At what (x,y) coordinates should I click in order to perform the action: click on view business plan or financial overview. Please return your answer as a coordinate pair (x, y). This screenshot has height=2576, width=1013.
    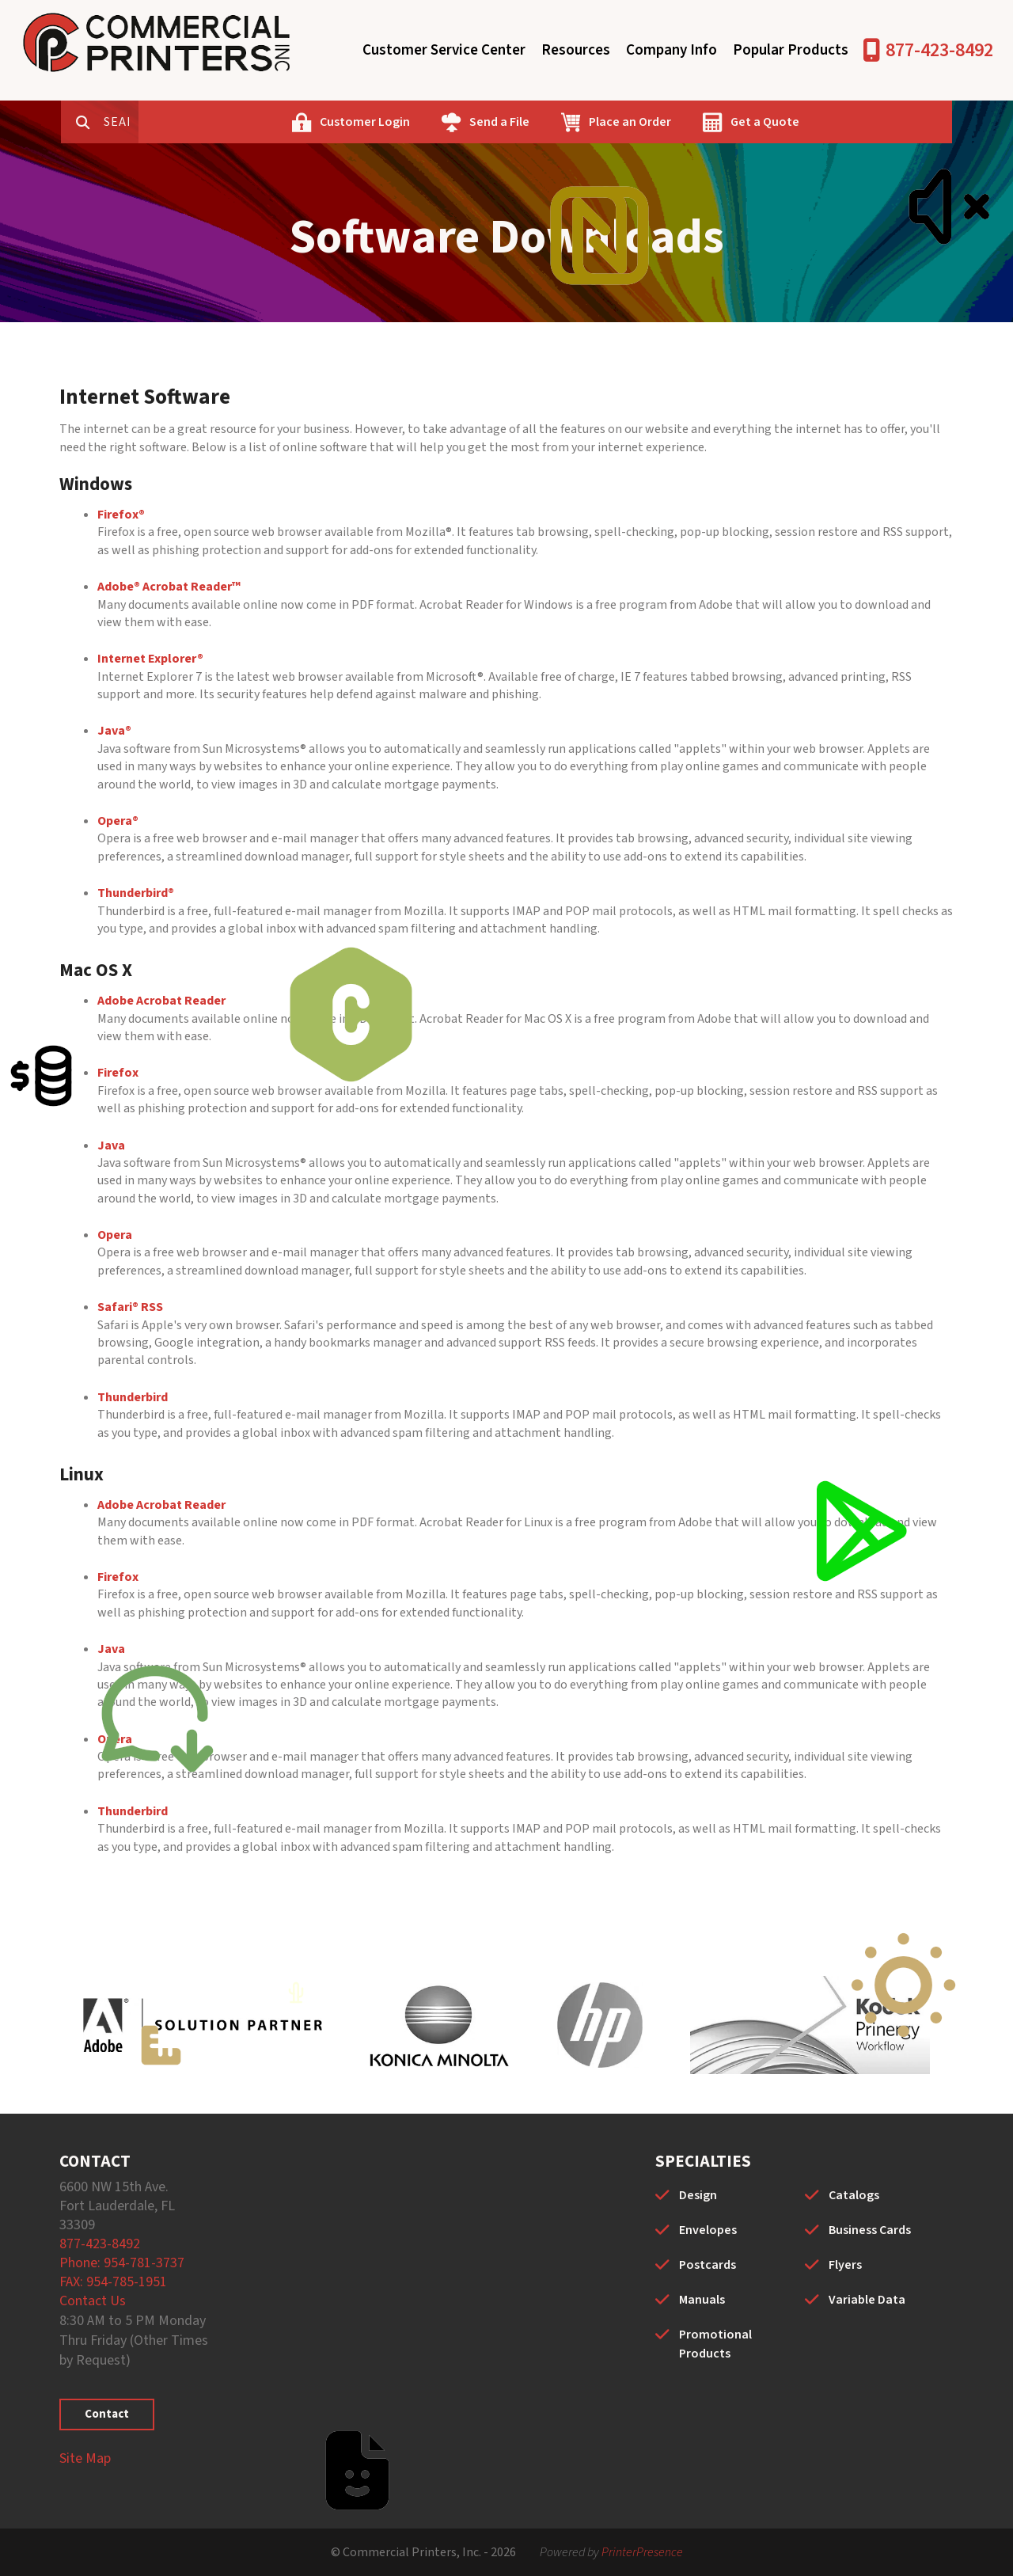
    Looking at the image, I should click on (41, 1076).